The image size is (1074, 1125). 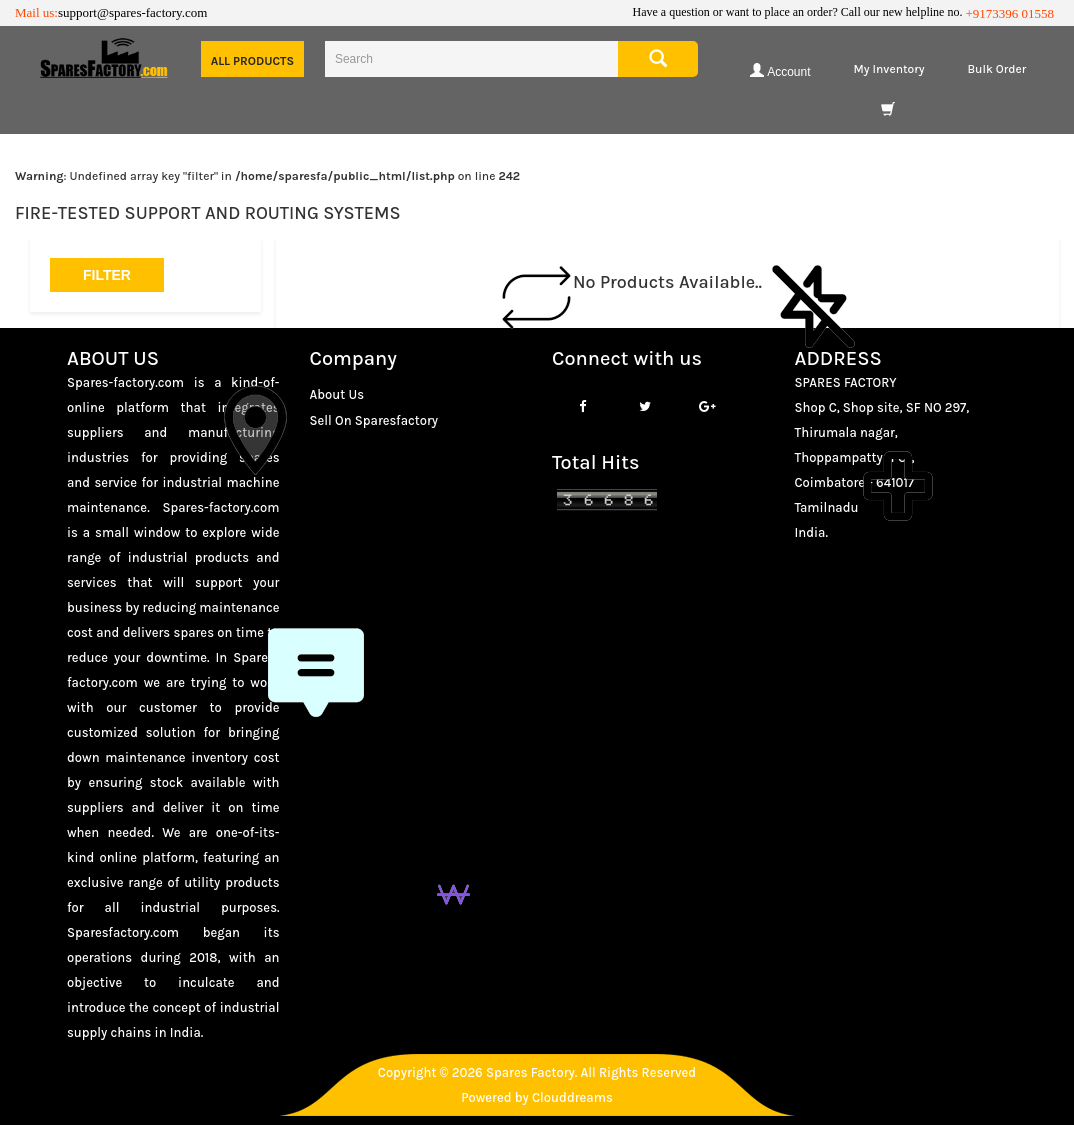 What do you see at coordinates (898, 486) in the screenshot?
I see `access health or medical information` at bounding box center [898, 486].